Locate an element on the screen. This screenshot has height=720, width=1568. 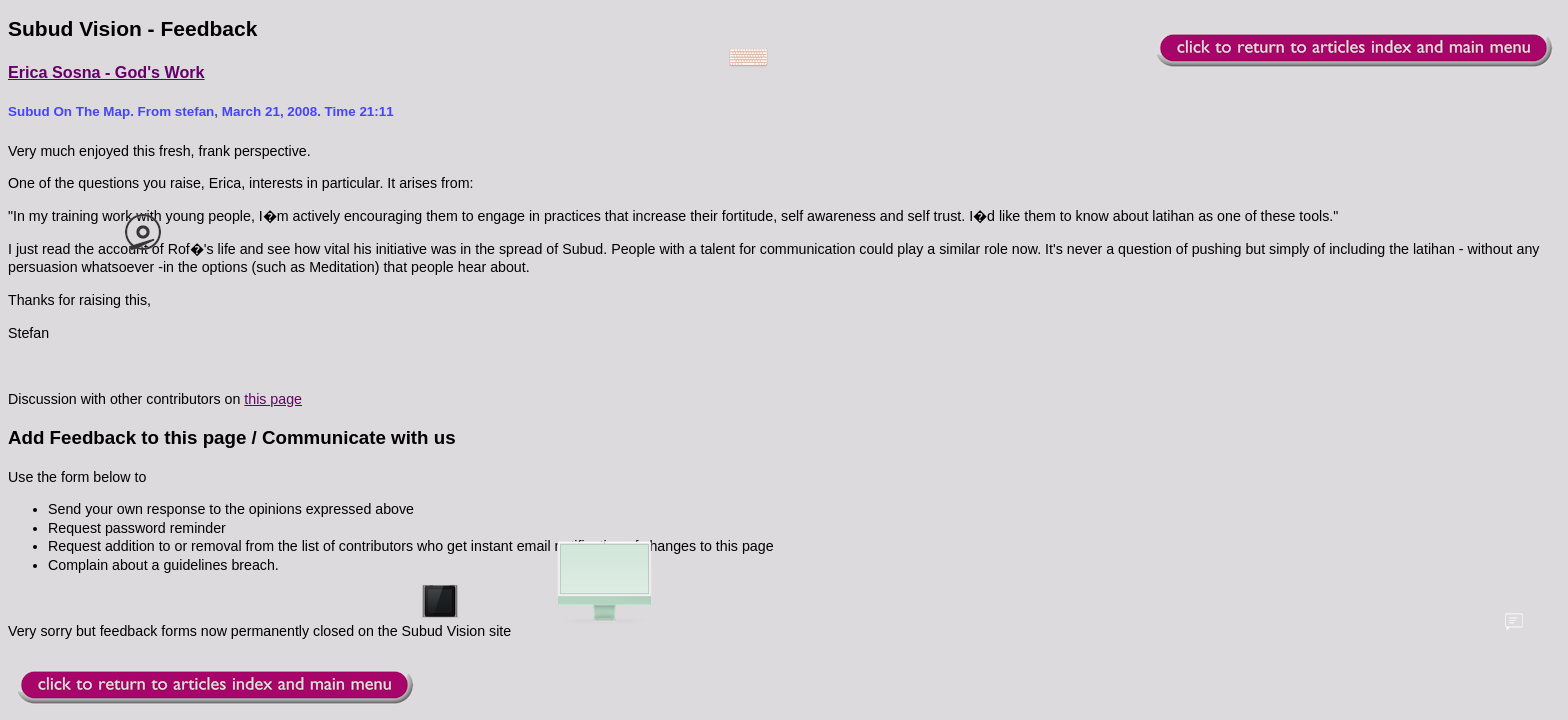
open disk utility to manage storage devices is located at coordinates (143, 232).